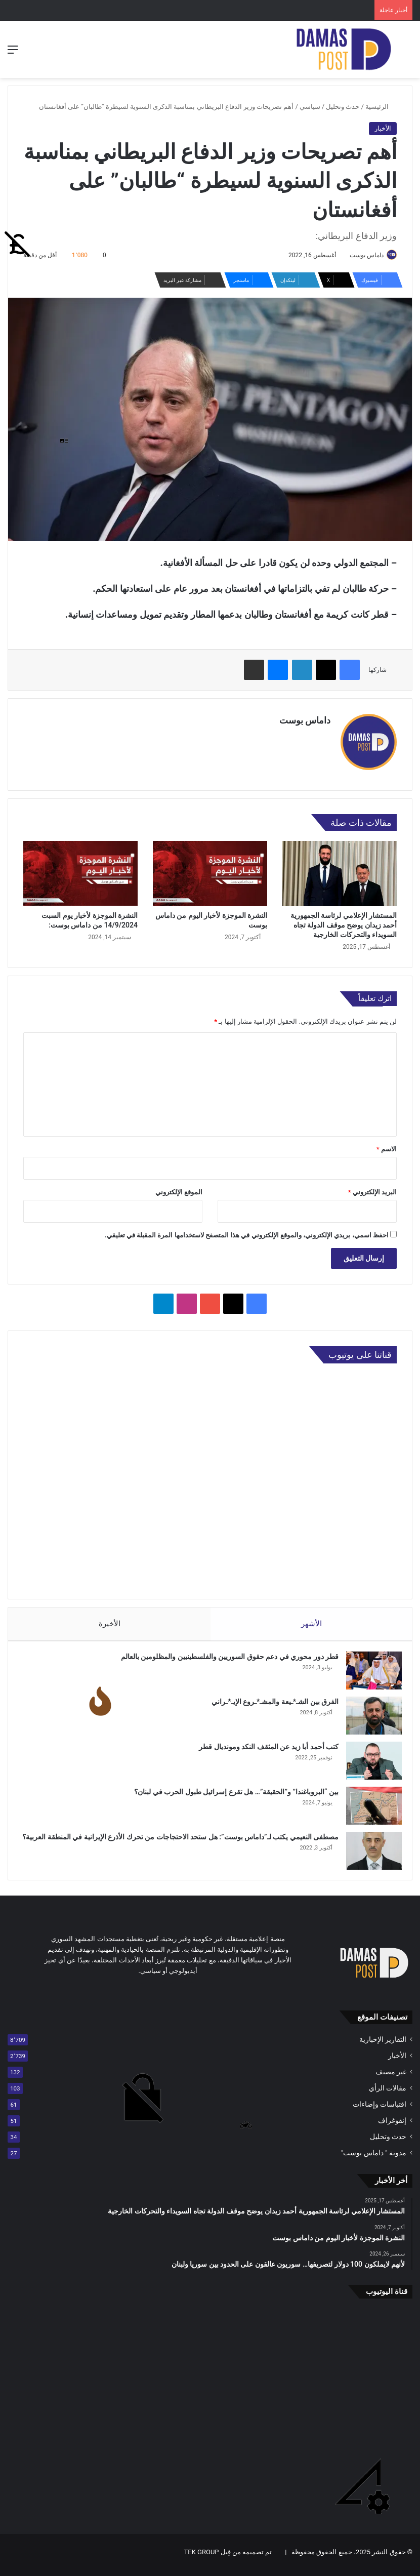 The width and height of the screenshot is (420, 2576). I want to click on indicates british pound payment unavailable, so click(17, 244).